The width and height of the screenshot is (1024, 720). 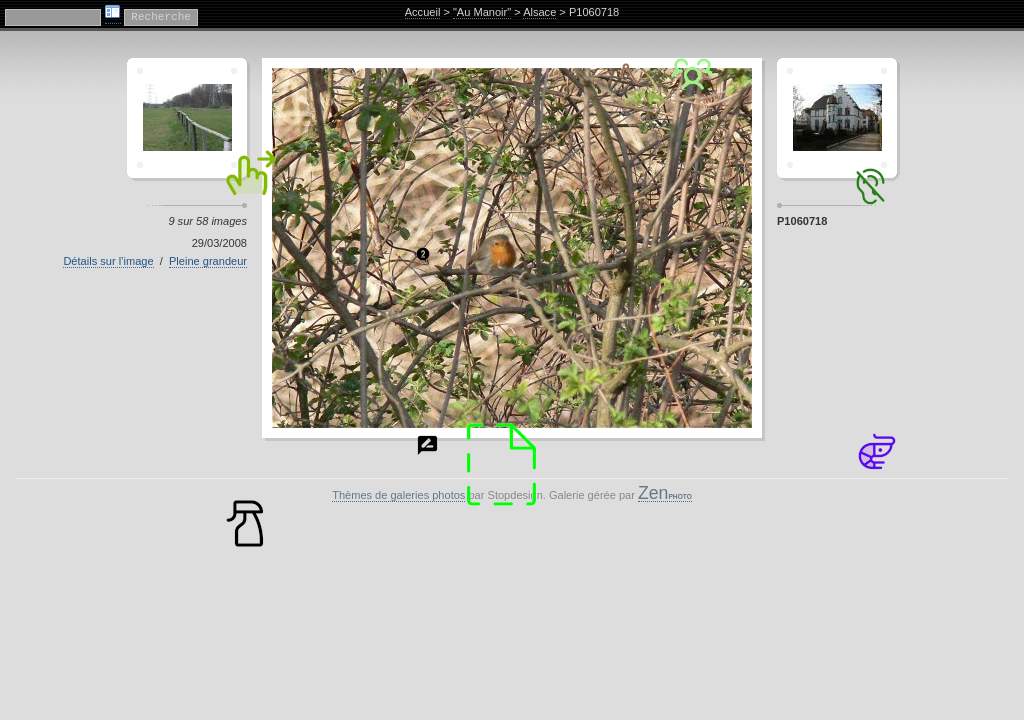 I want to click on indicates seafood or shellfish menu category, so click(x=877, y=452).